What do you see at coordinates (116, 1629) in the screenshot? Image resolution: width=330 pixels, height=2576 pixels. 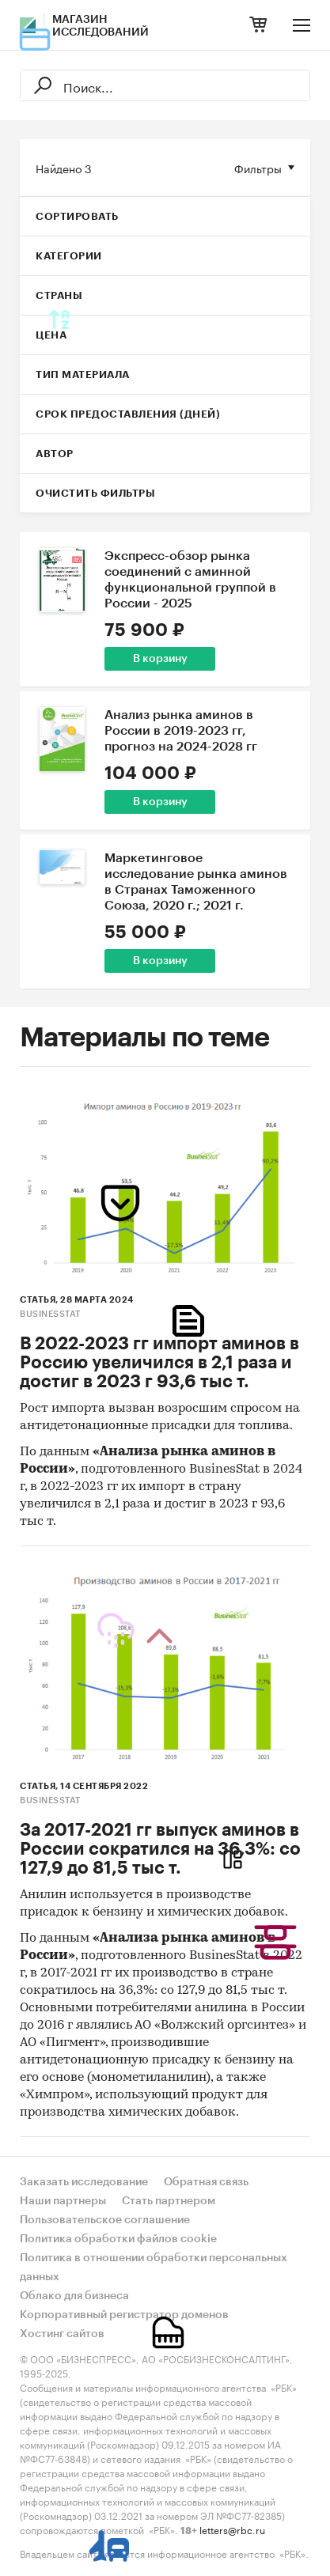 I see `indicates light rain or drizzle conditions` at bounding box center [116, 1629].